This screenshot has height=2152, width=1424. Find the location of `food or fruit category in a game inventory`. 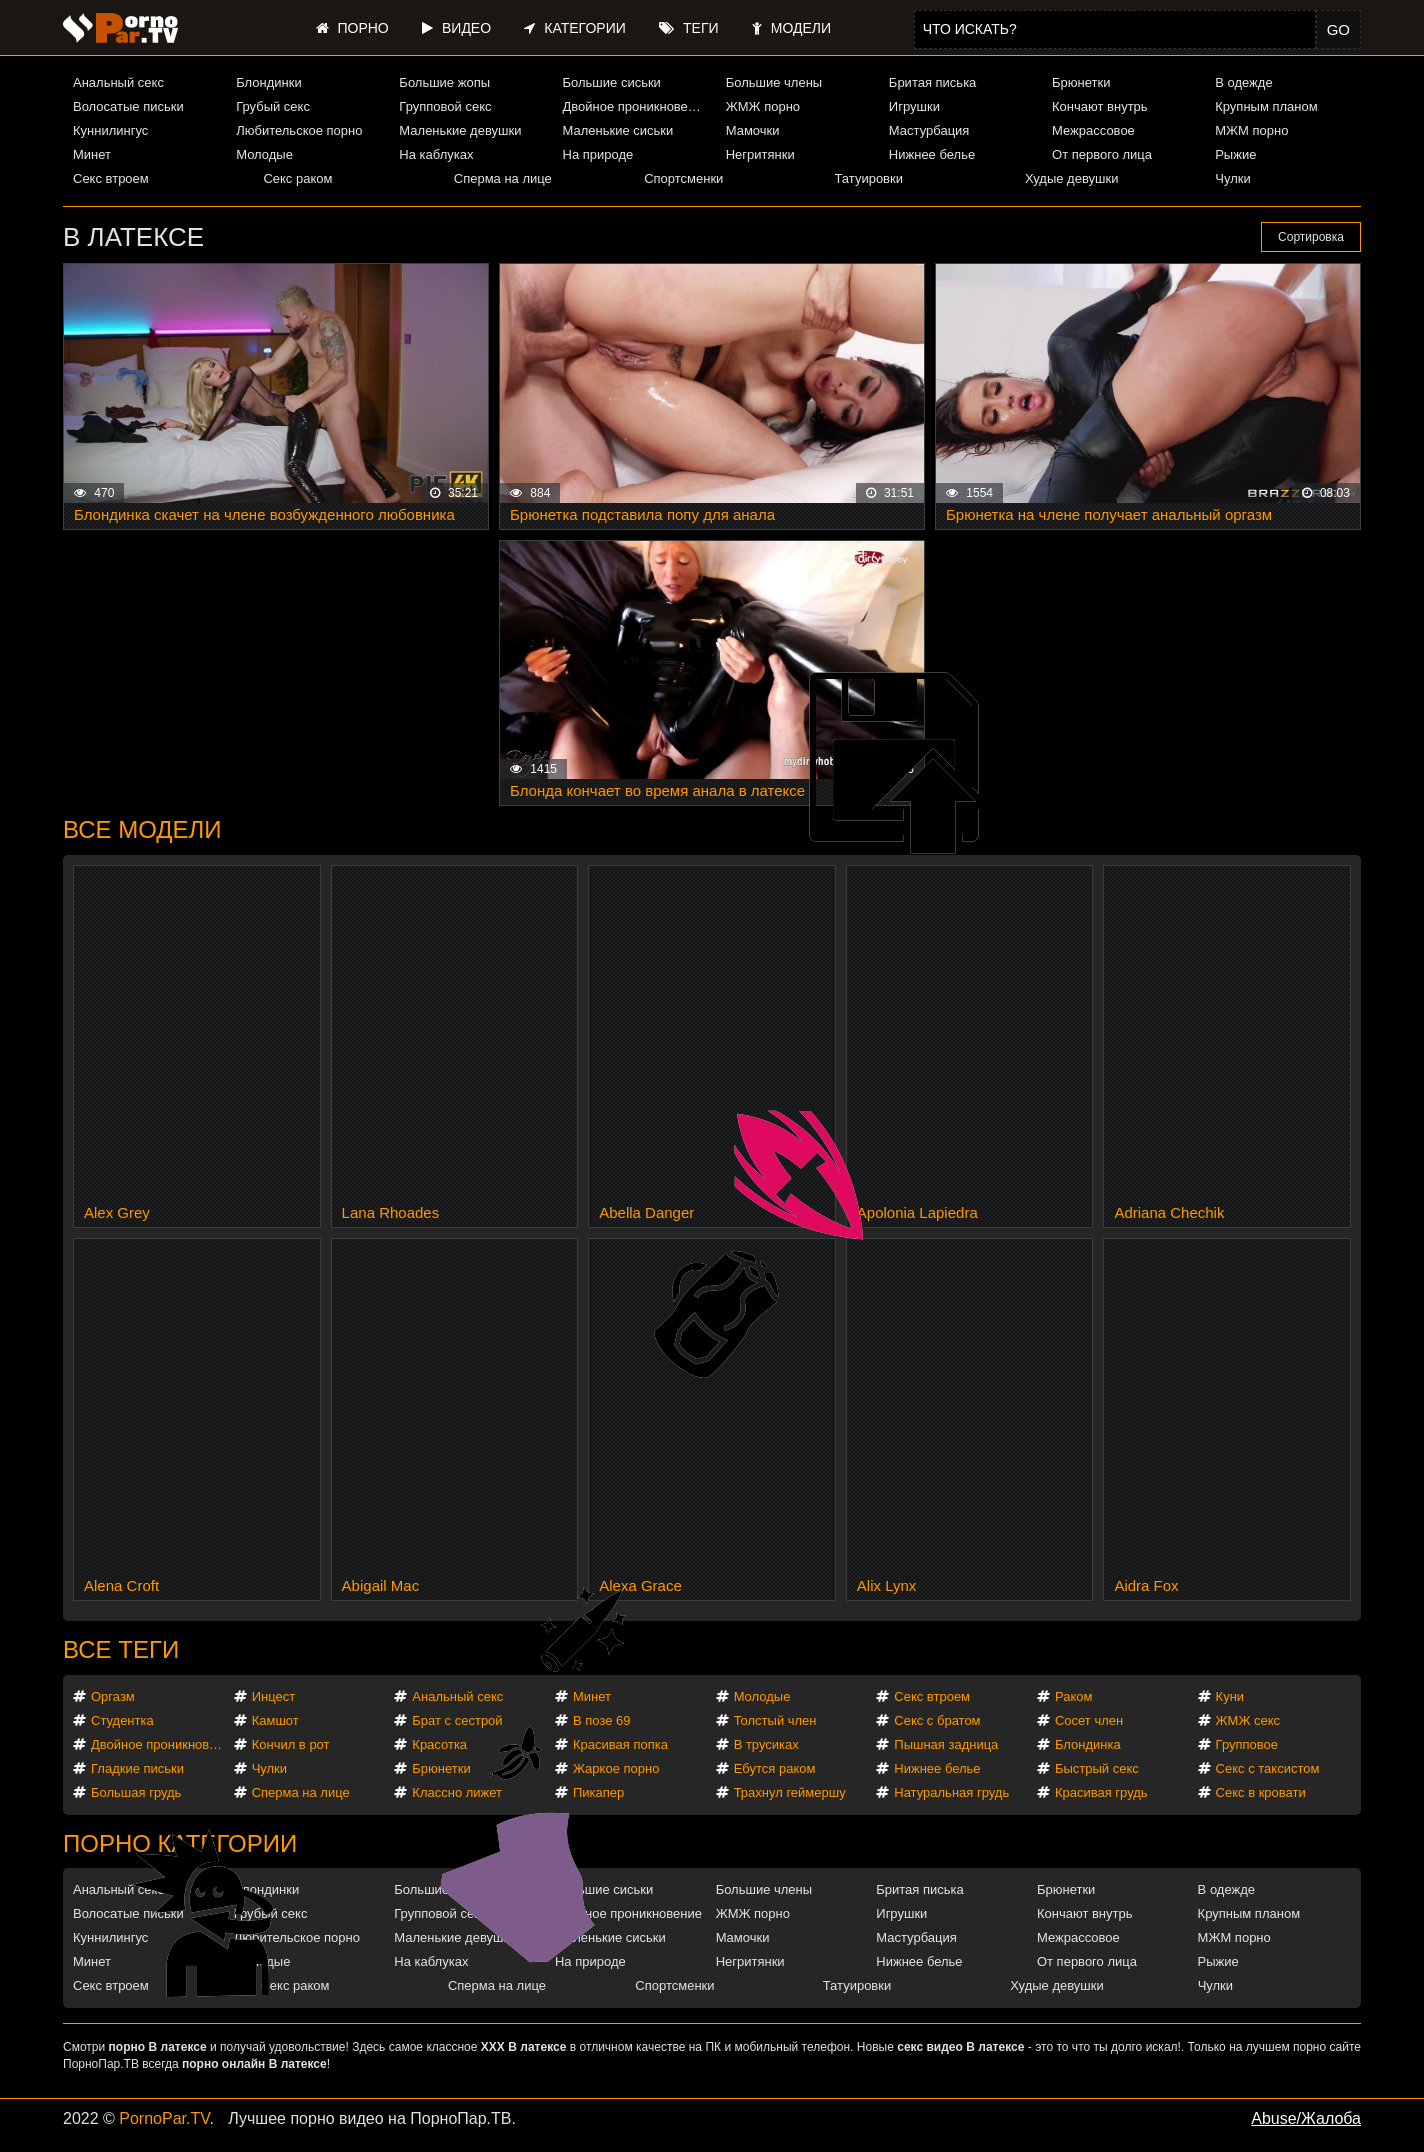

food or fruit category in a game inventory is located at coordinates (515, 1753).